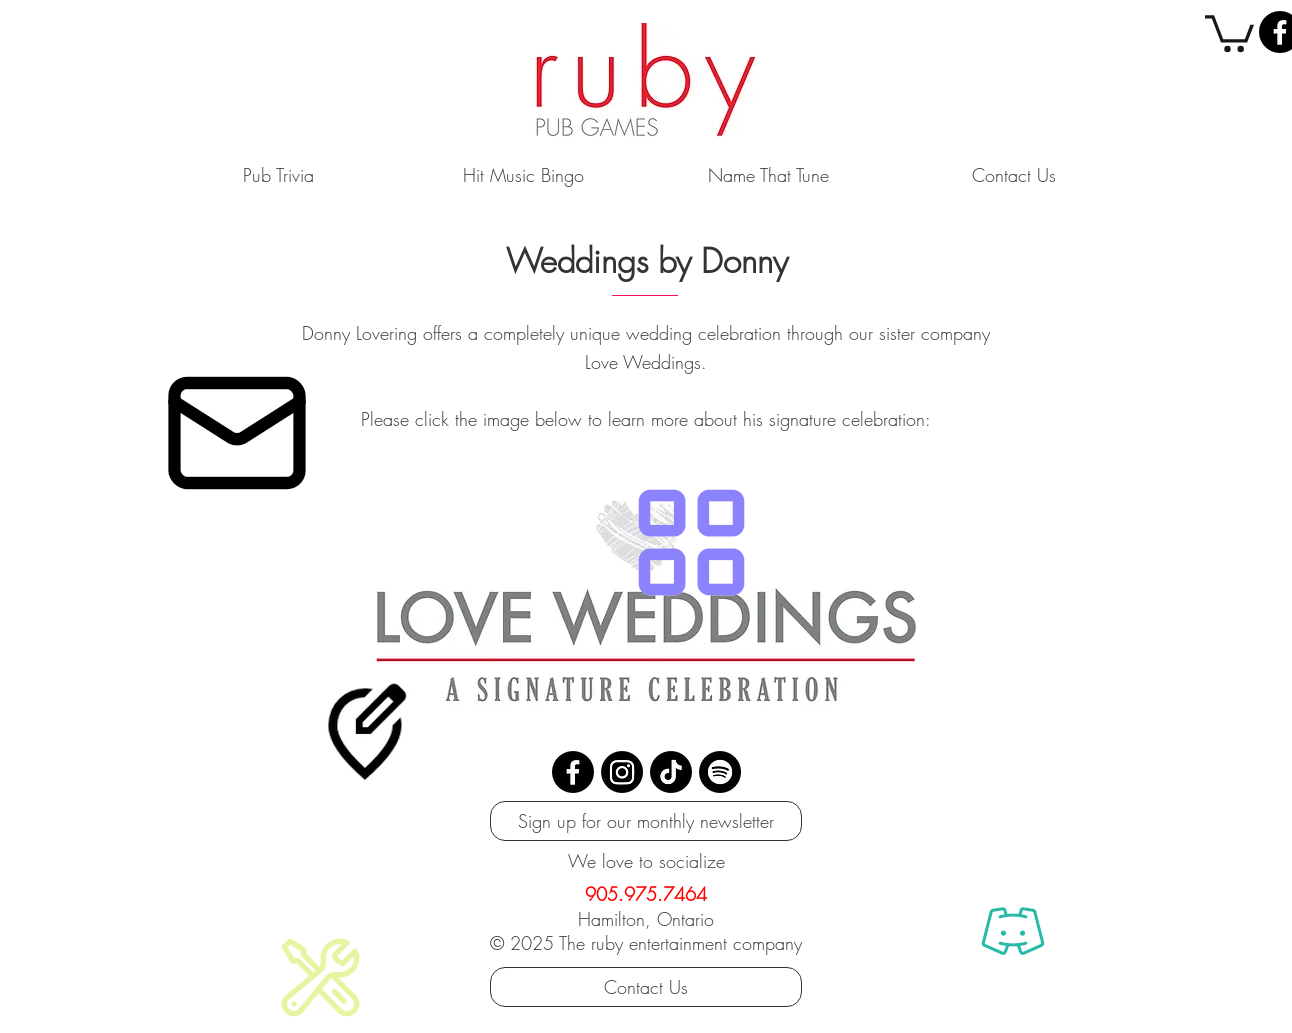 Image resolution: width=1292 pixels, height=1033 pixels. I want to click on open your email inbox, so click(237, 433).